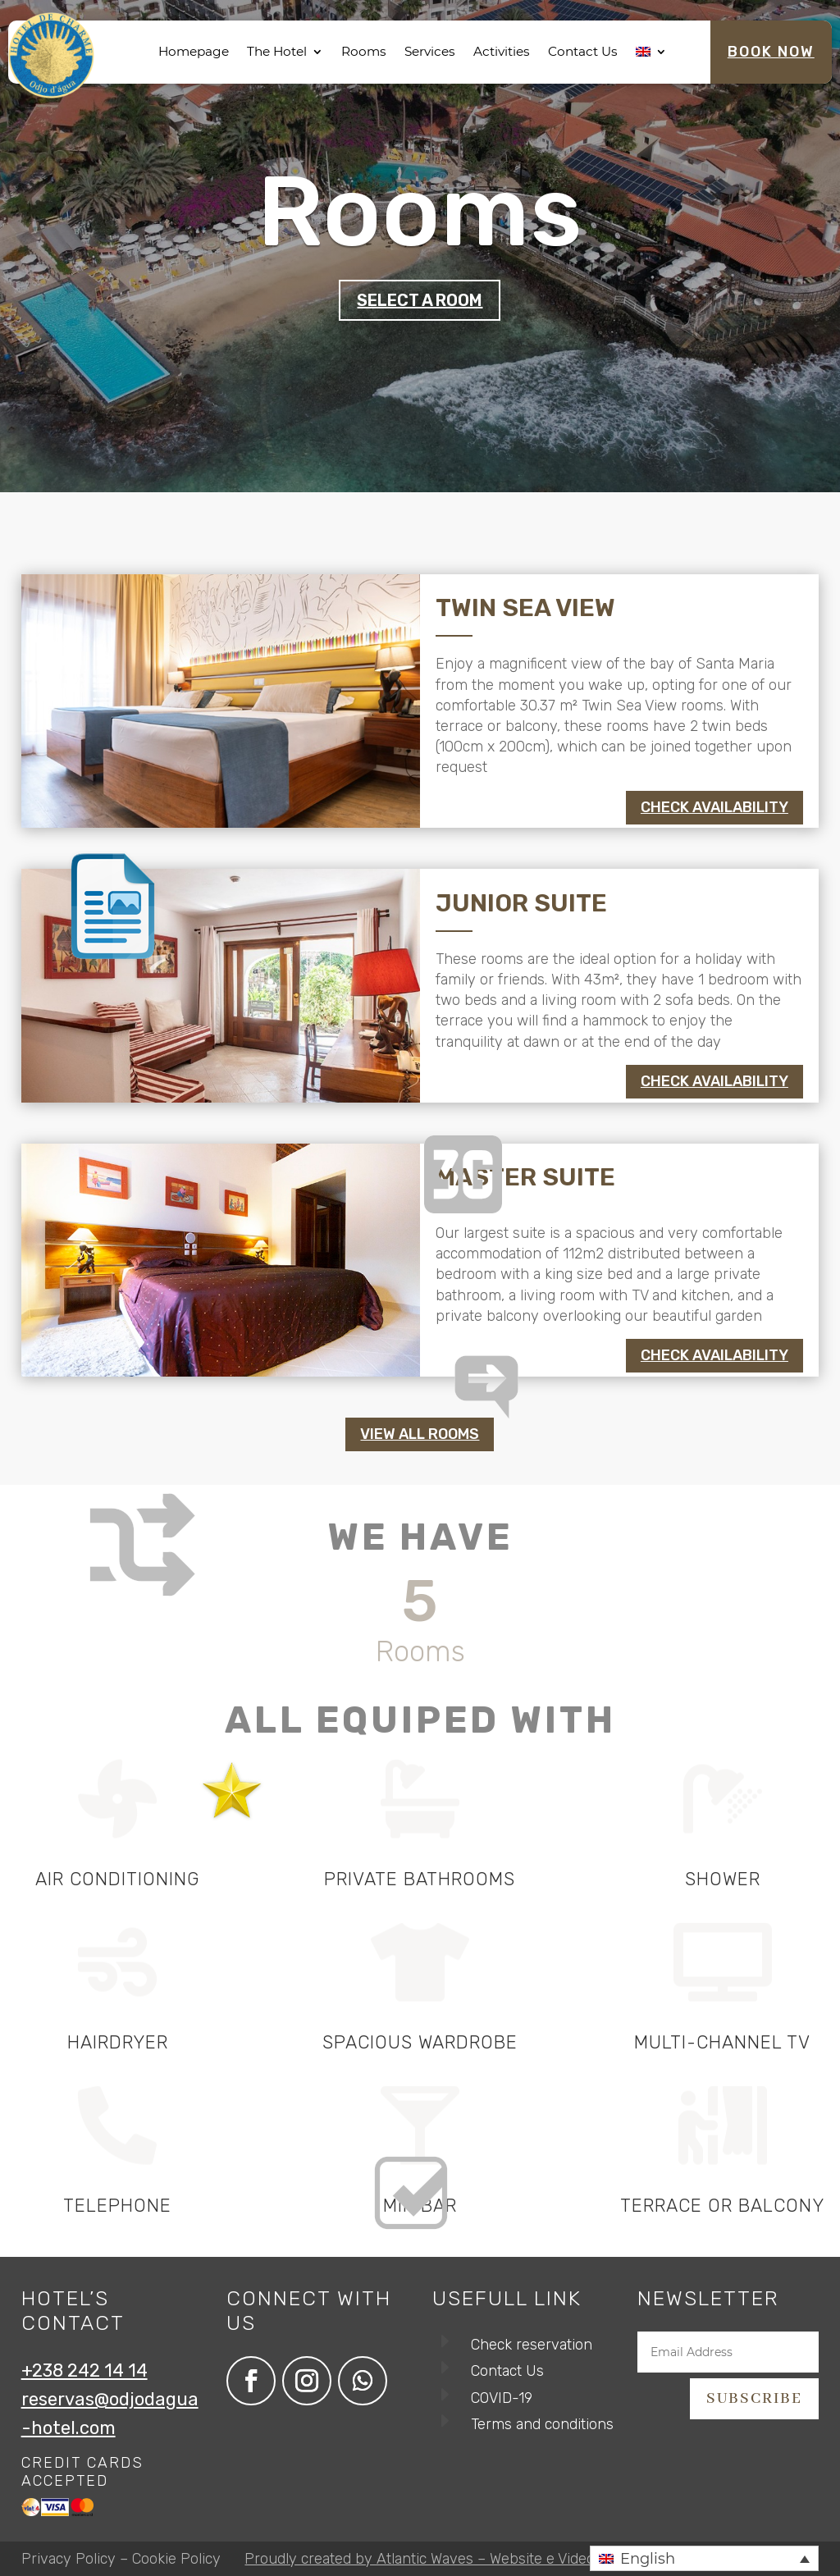 This screenshot has height=2576, width=840. What do you see at coordinates (463, 1174) in the screenshot?
I see `indicates 3G cellular network connection` at bounding box center [463, 1174].